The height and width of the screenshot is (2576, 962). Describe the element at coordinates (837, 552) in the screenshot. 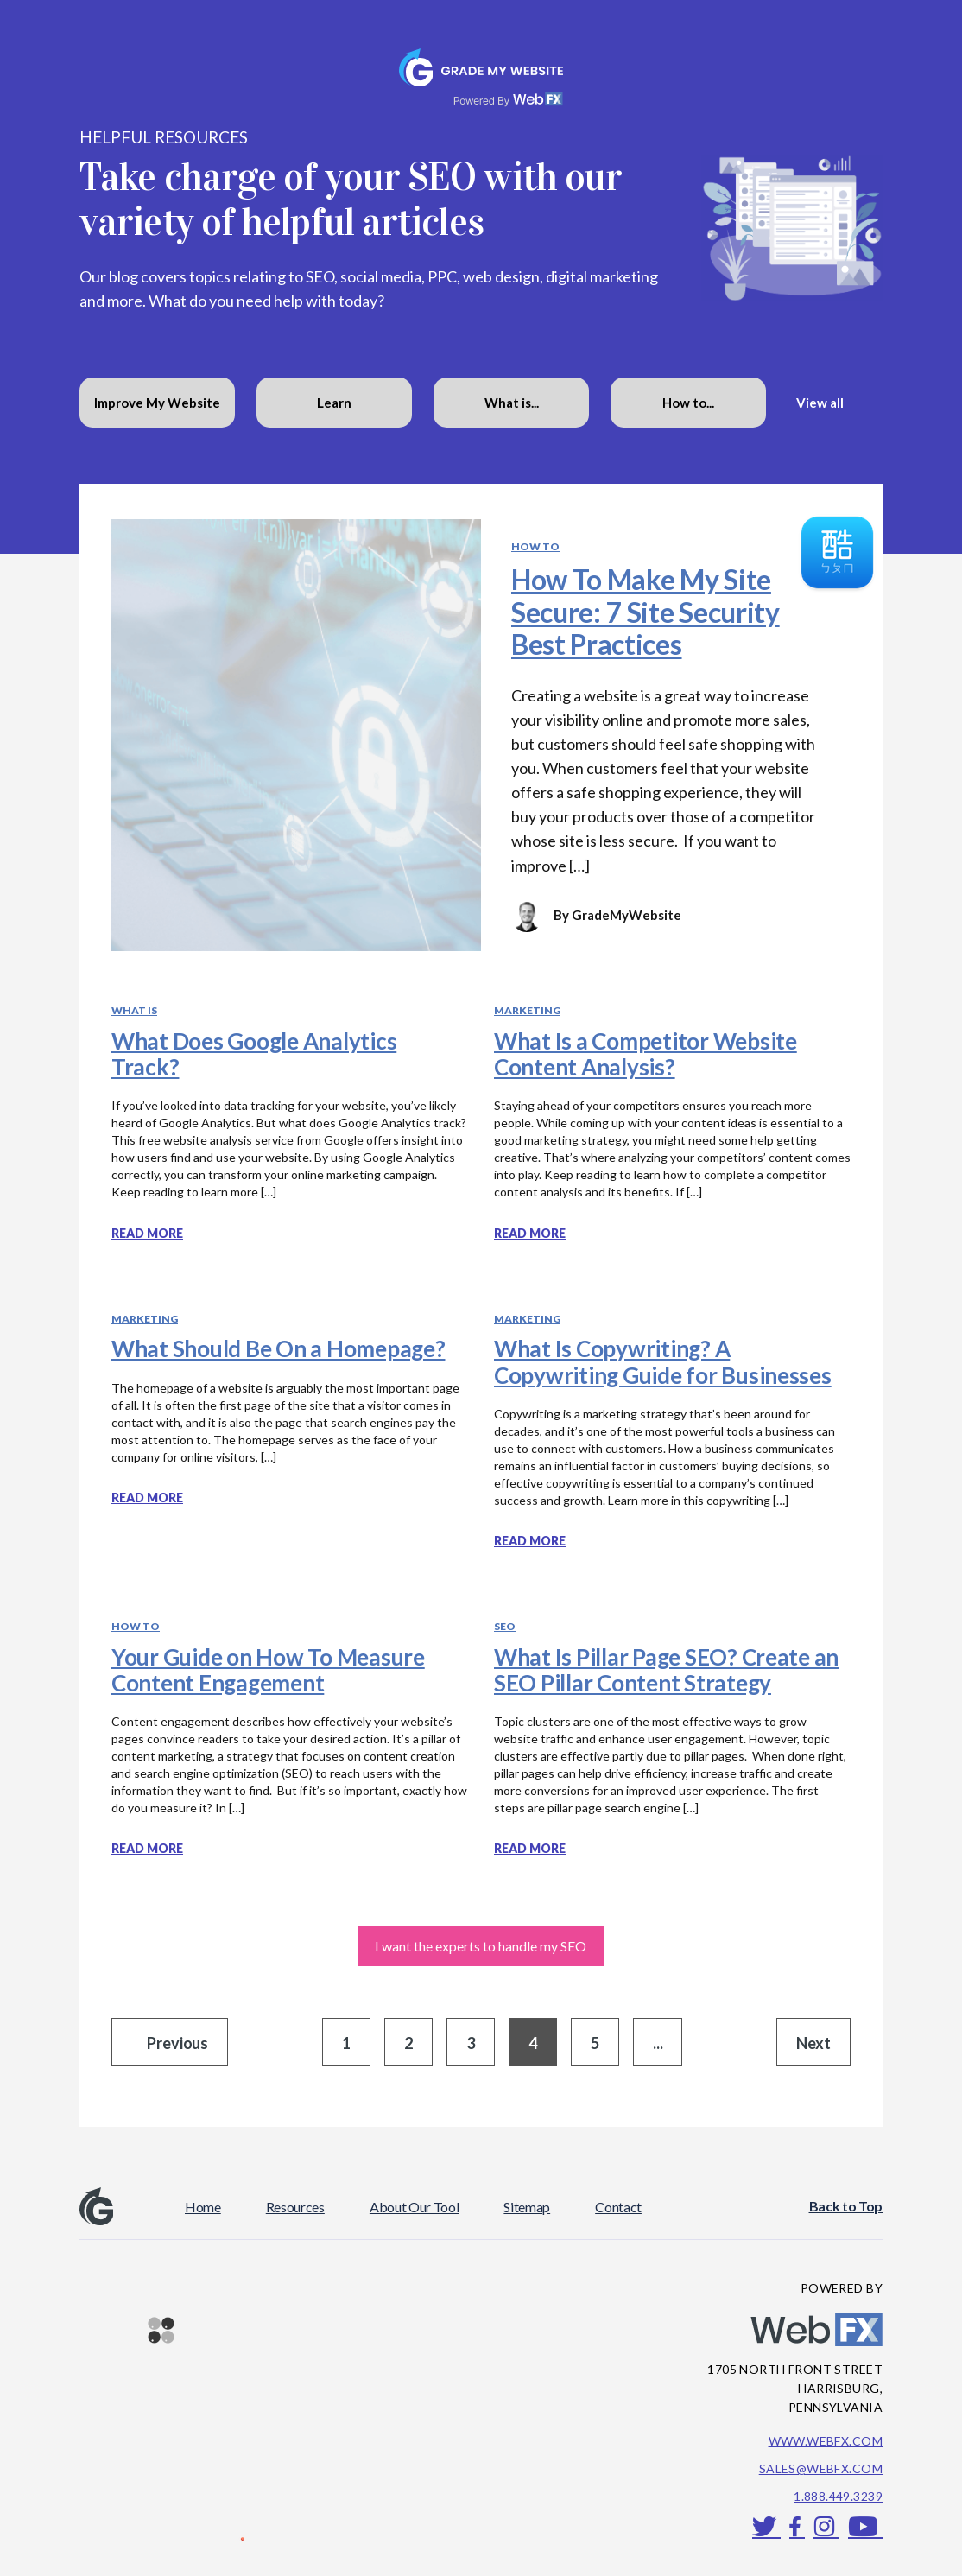

I see `open IBus Chewing input method settings` at that location.